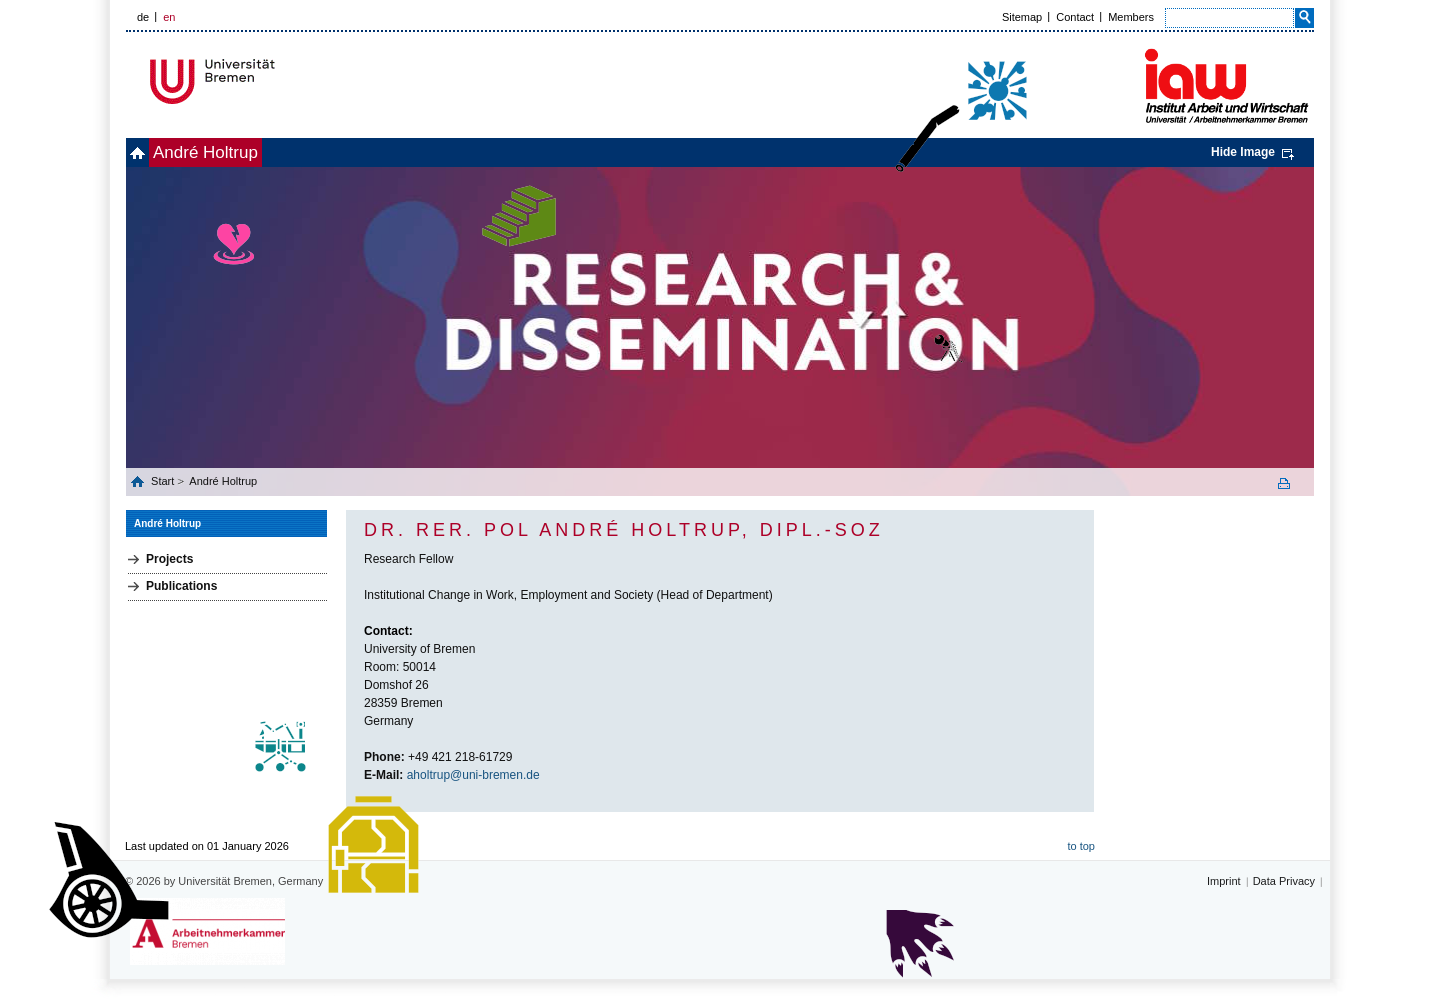 The image size is (1440, 999). What do you see at coordinates (519, 216) in the screenshot?
I see `navigate between levels or floors` at bounding box center [519, 216].